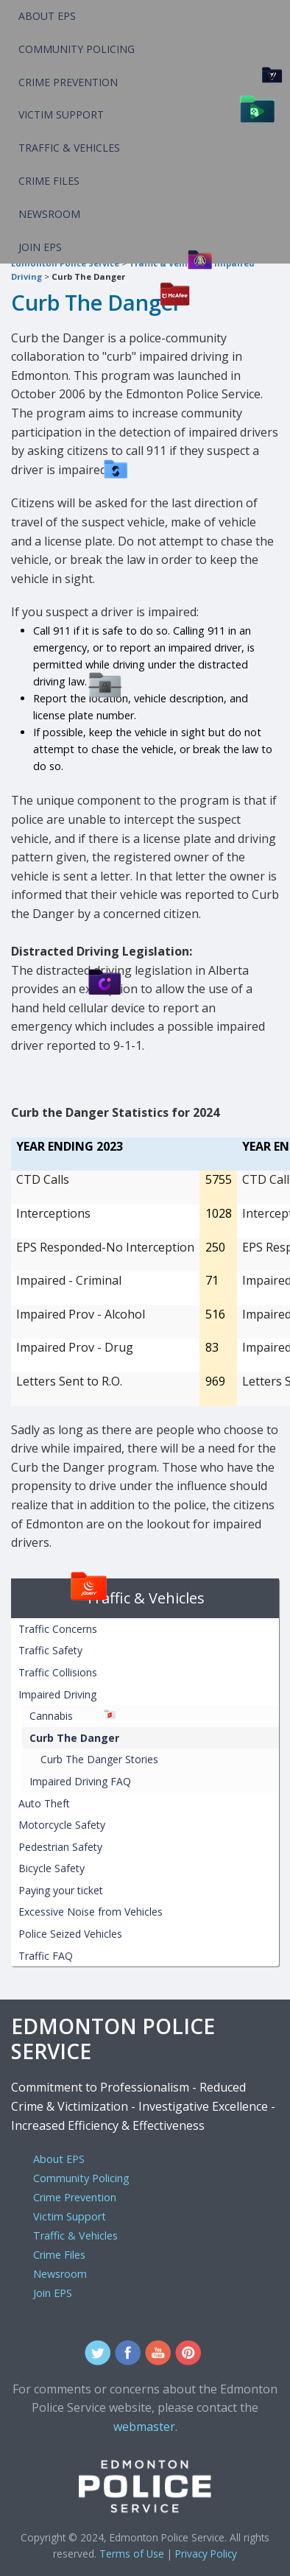 This screenshot has width=290, height=2576. Describe the element at coordinates (272, 75) in the screenshot. I see `open wondershare videap project files folder` at that location.